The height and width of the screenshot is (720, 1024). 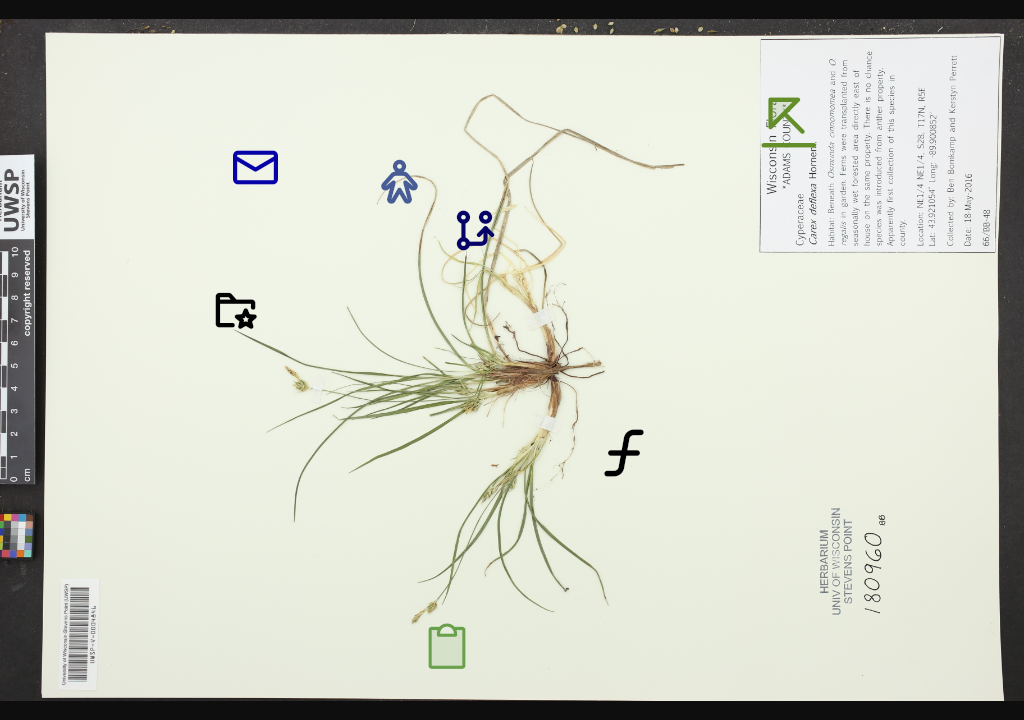 I want to click on create a new branch in version control, so click(x=474, y=230).